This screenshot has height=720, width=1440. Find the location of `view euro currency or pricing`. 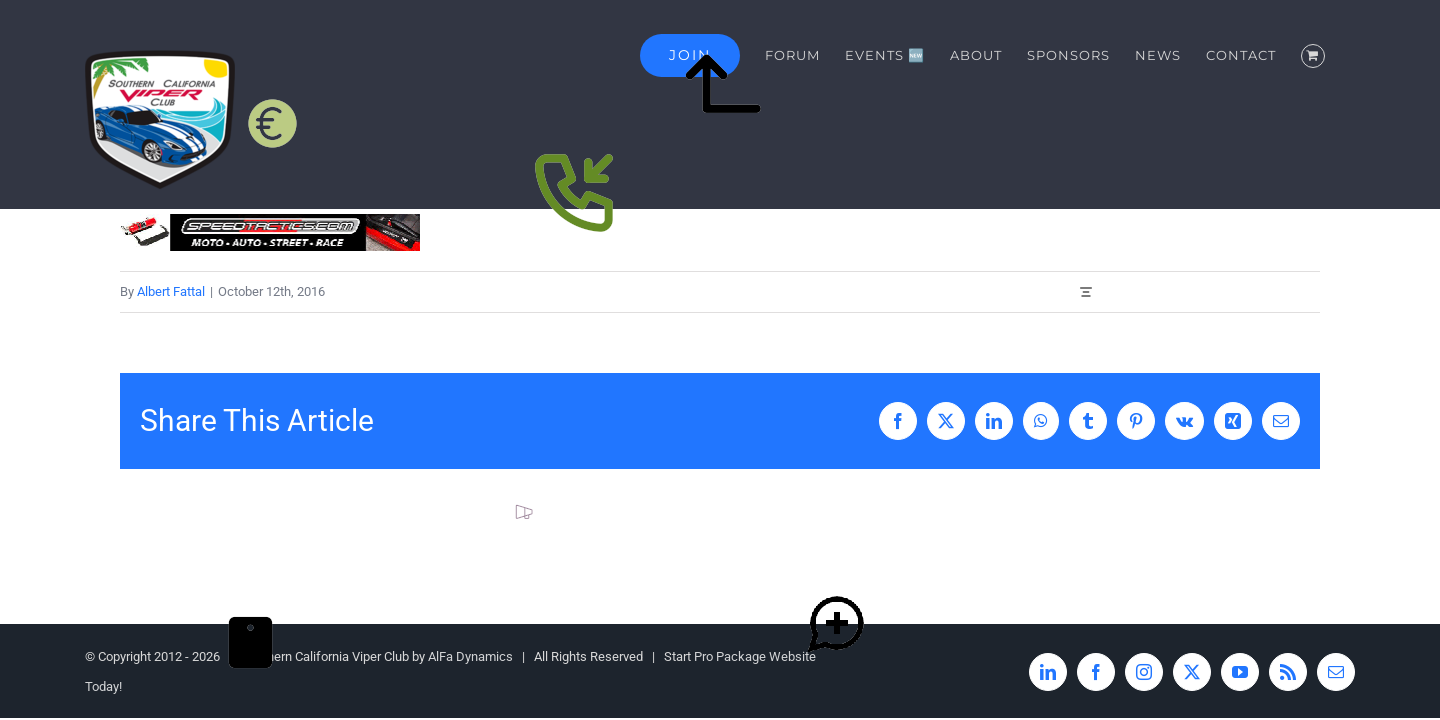

view euro currency or pricing is located at coordinates (272, 123).